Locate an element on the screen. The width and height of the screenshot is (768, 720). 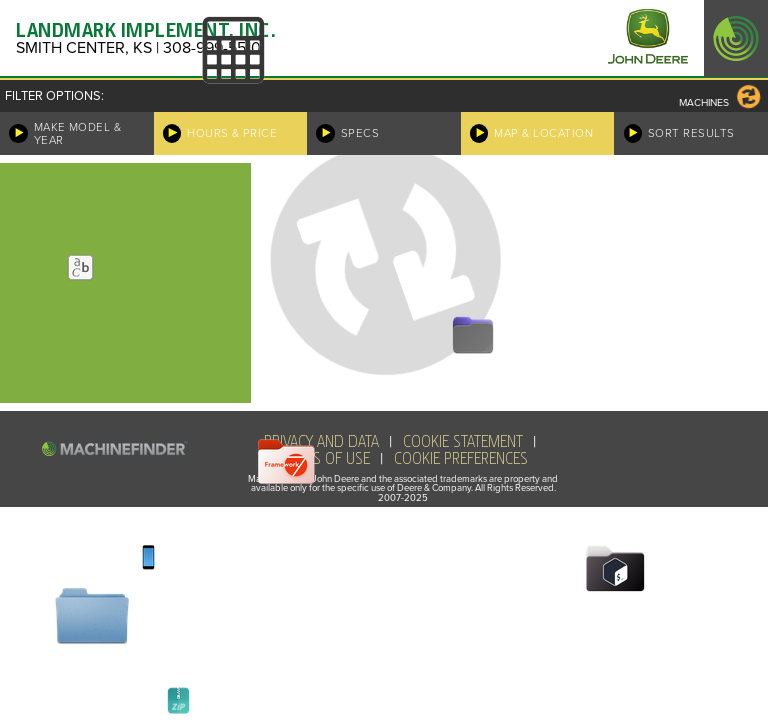
open folder to view contents is located at coordinates (473, 335).